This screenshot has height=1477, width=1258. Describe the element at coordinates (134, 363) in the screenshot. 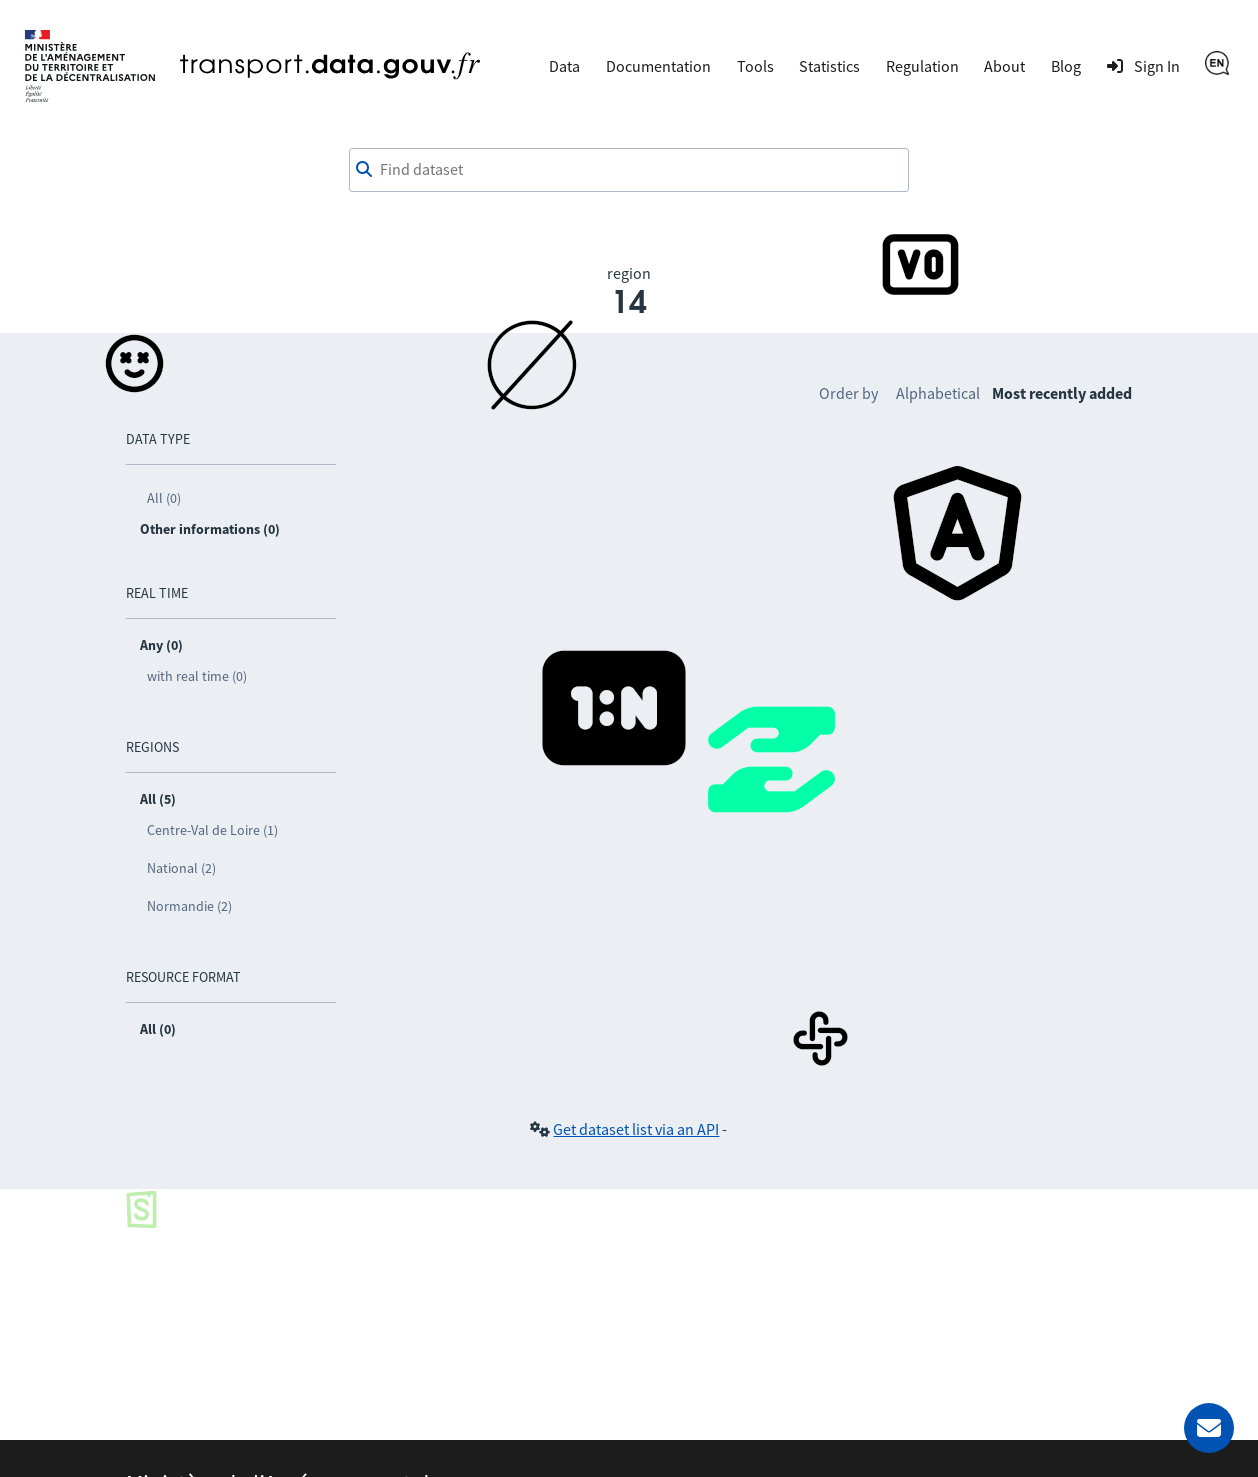

I see `indicates a dizzy or dazed state` at that location.